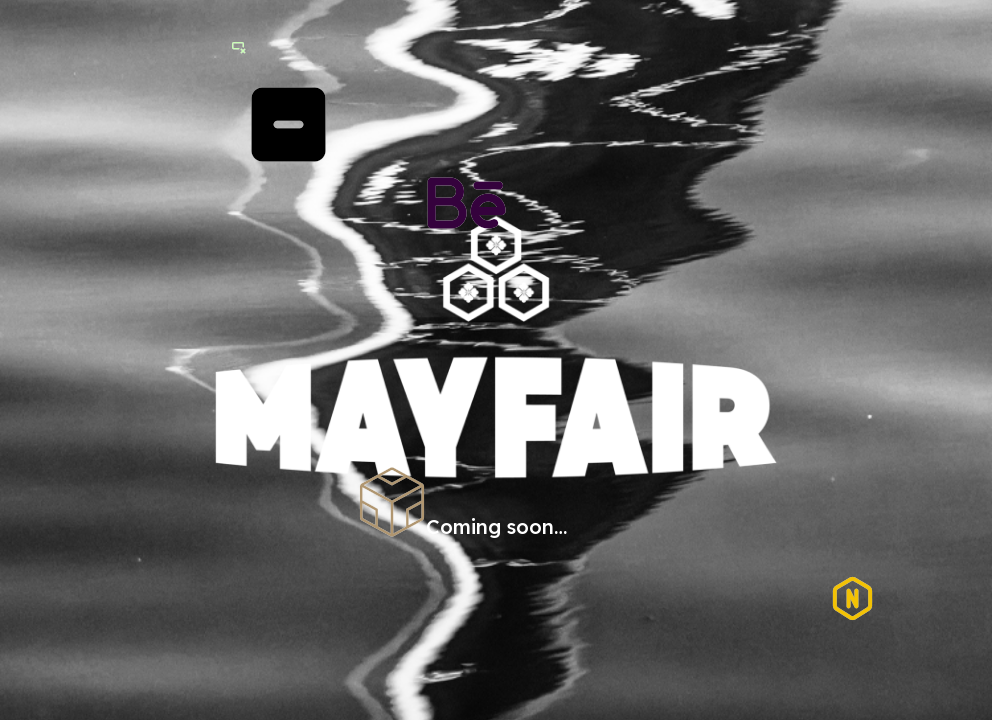 This screenshot has height=720, width=992. Describe the element at coordinates (392, 502) in the screenshot. I see `open CodeSandbox development environment` at that location.